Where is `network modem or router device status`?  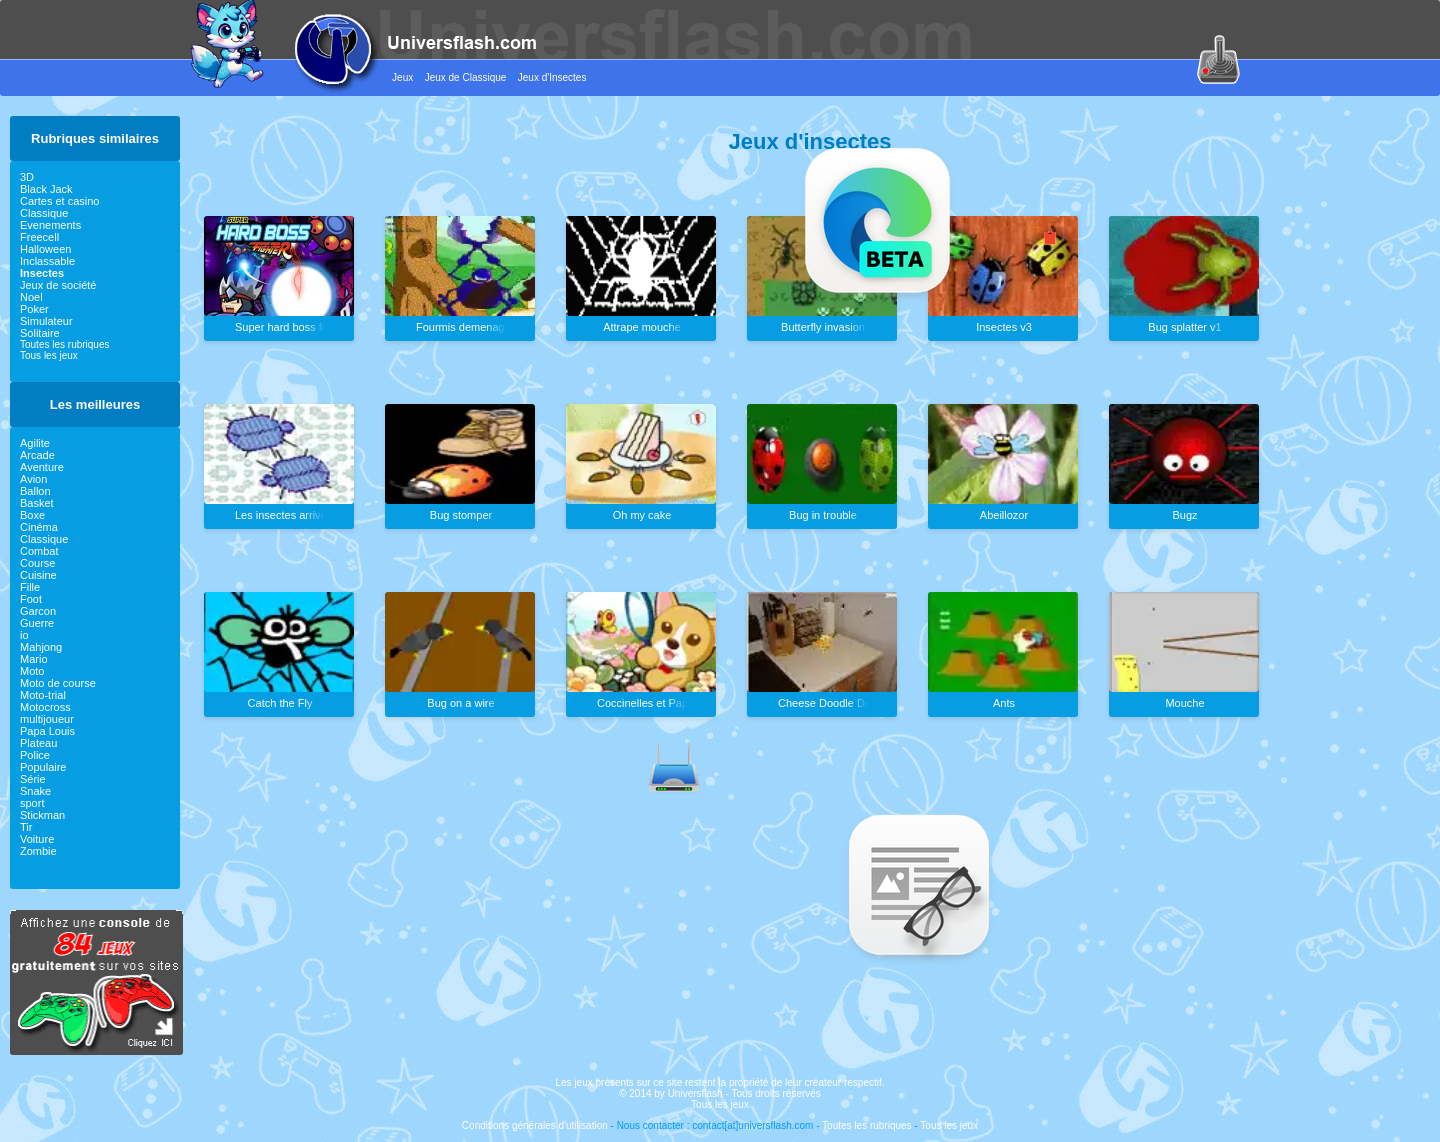 network modem or router device status is located at coordinates (674, 767).